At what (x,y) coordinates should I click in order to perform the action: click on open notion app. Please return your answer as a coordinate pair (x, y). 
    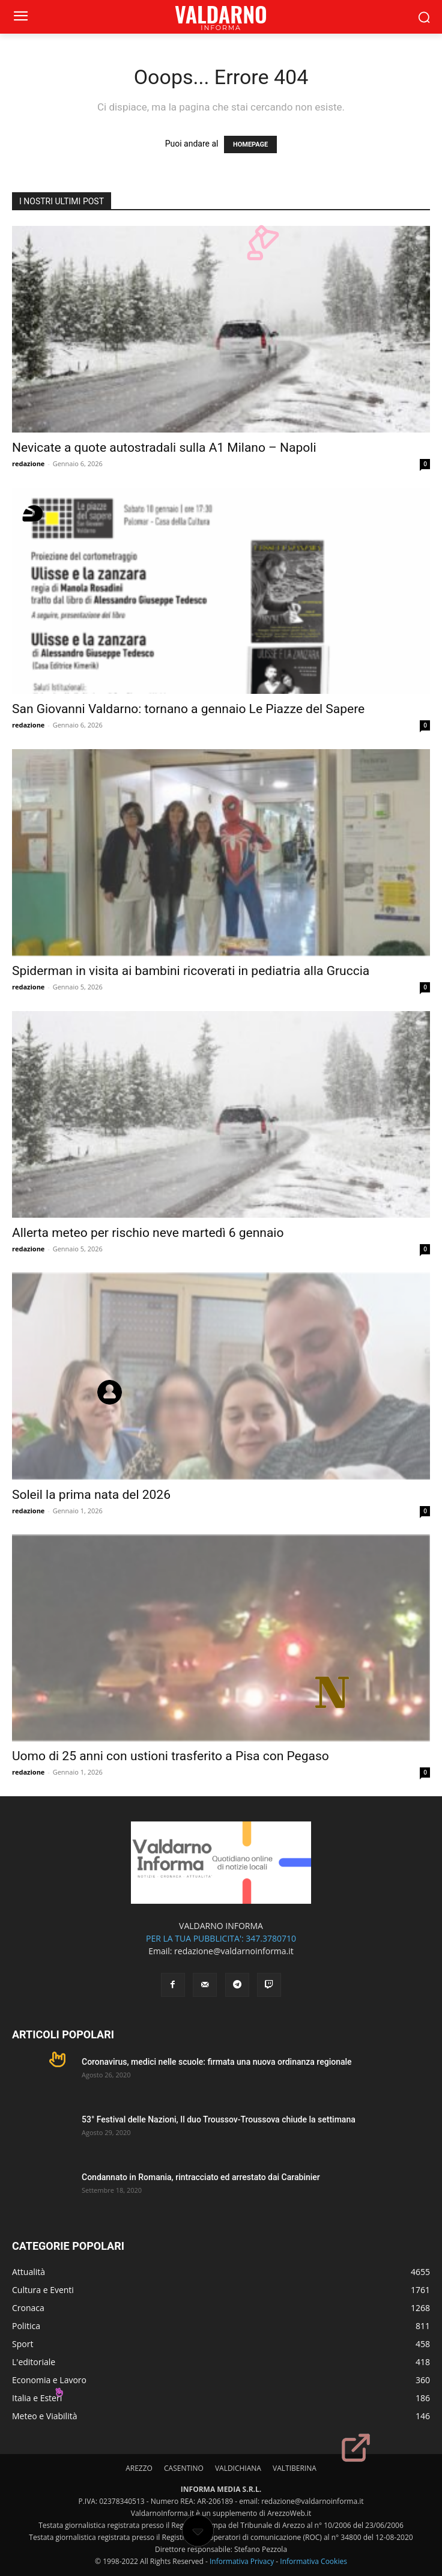
    Looking at the image, I should click on (332, 1692).